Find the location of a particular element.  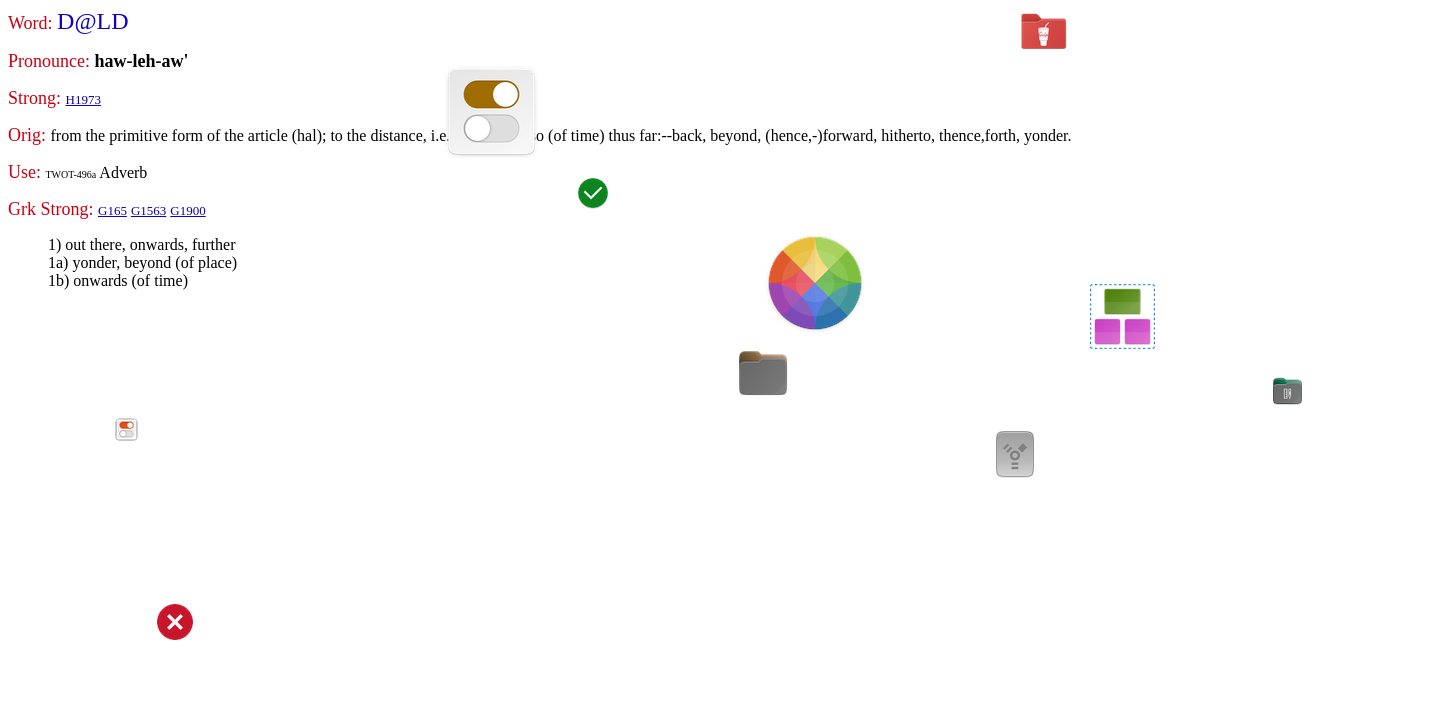

open gulp project folder is located at coordinates (1043, 32).